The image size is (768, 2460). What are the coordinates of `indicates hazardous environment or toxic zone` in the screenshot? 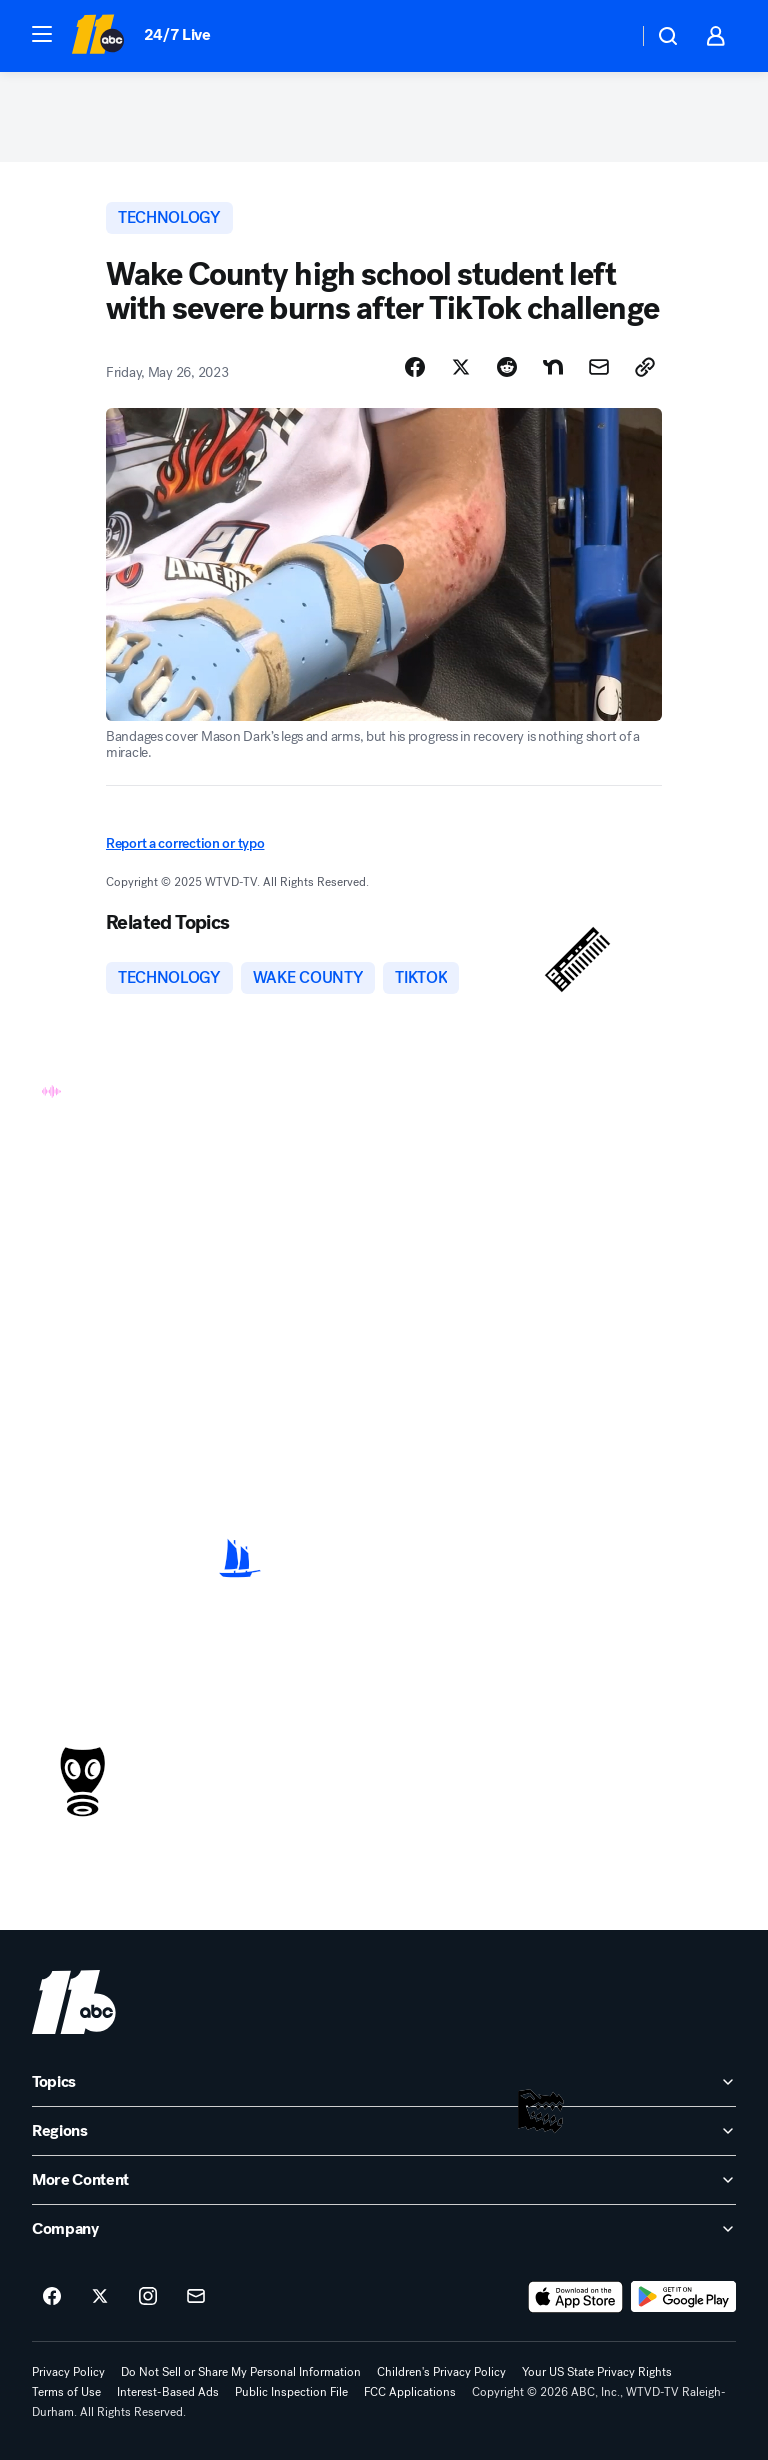 It's located at (83, 1781).